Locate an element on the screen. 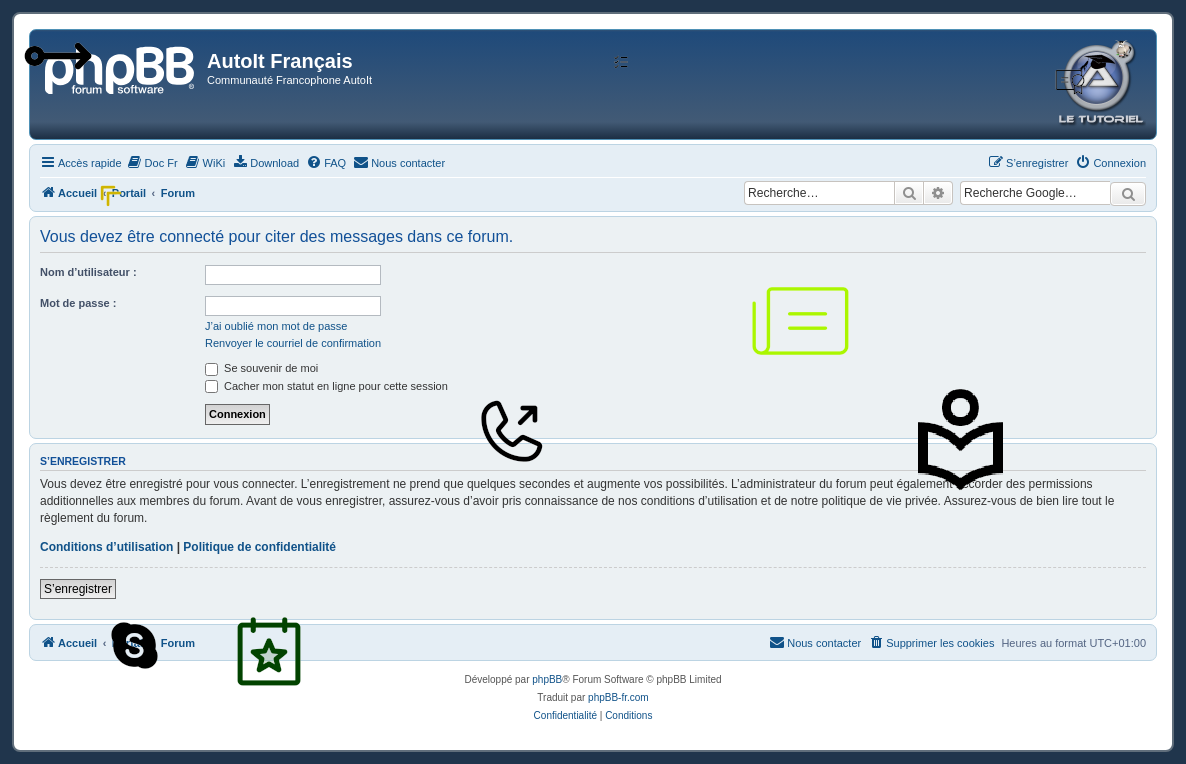  open skype is located at coordinates (134, 645).